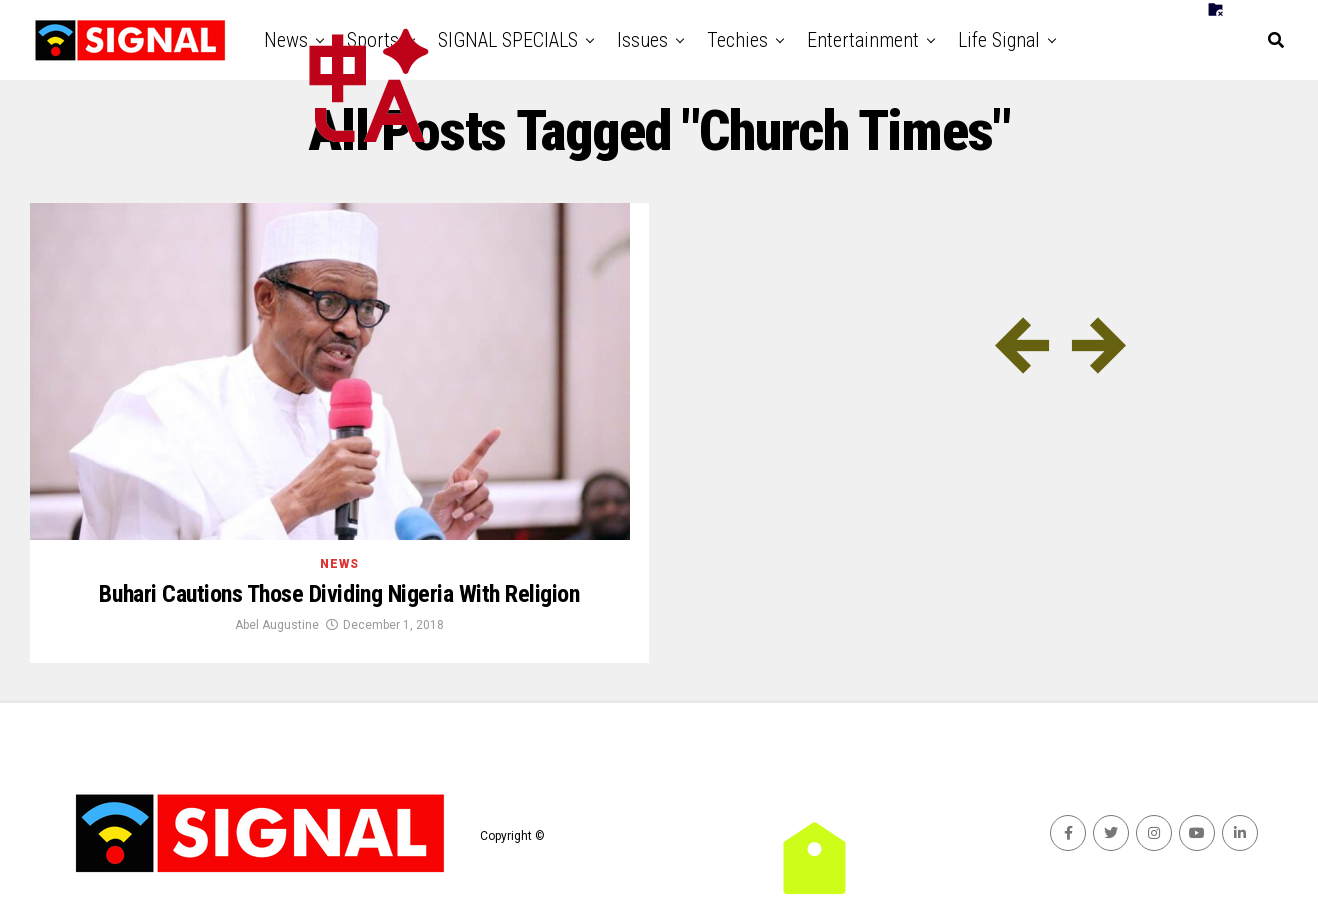  I want to click on navigate to home screen, so click(814, 859).